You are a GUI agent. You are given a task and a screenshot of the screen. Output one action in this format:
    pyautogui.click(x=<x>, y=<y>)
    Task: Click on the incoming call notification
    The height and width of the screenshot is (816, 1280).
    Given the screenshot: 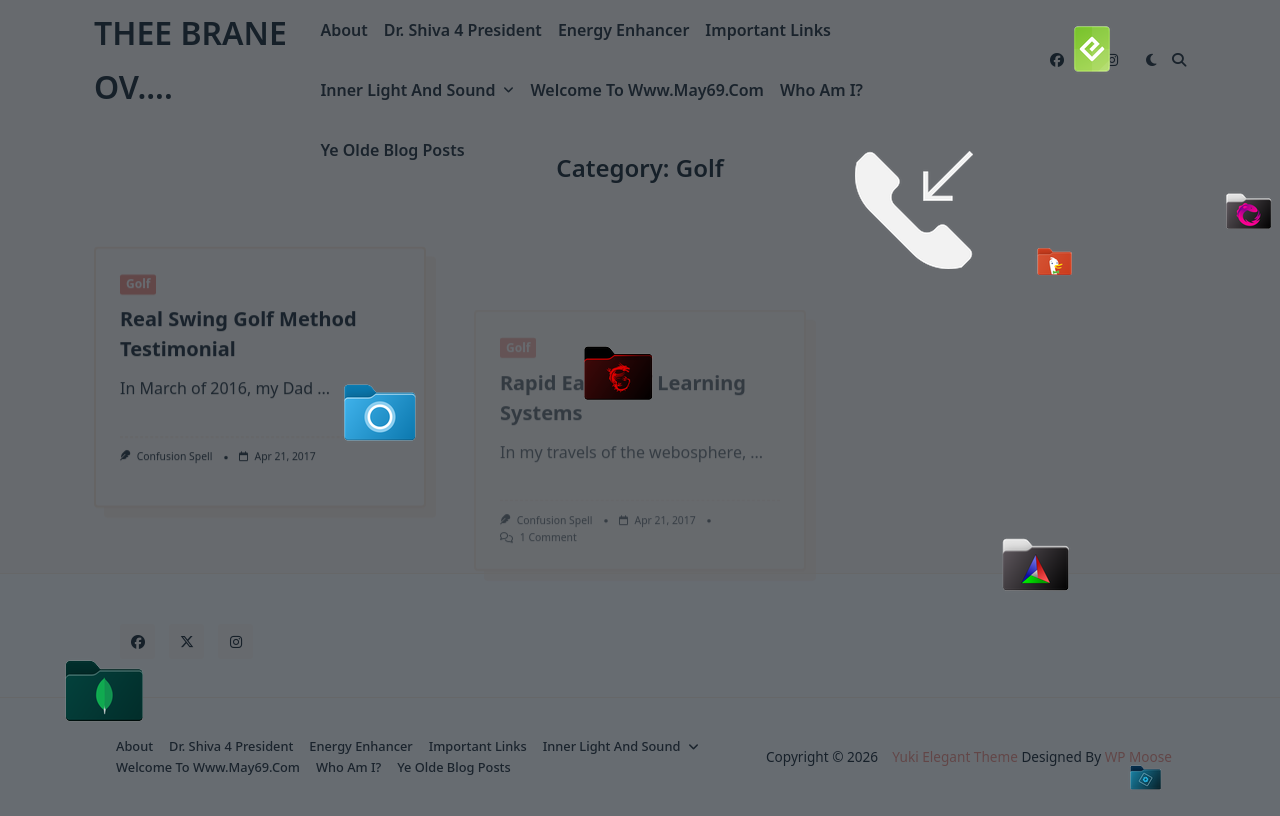 What is the action you would take?
    pyautogui.click(x=914, y=210)
    